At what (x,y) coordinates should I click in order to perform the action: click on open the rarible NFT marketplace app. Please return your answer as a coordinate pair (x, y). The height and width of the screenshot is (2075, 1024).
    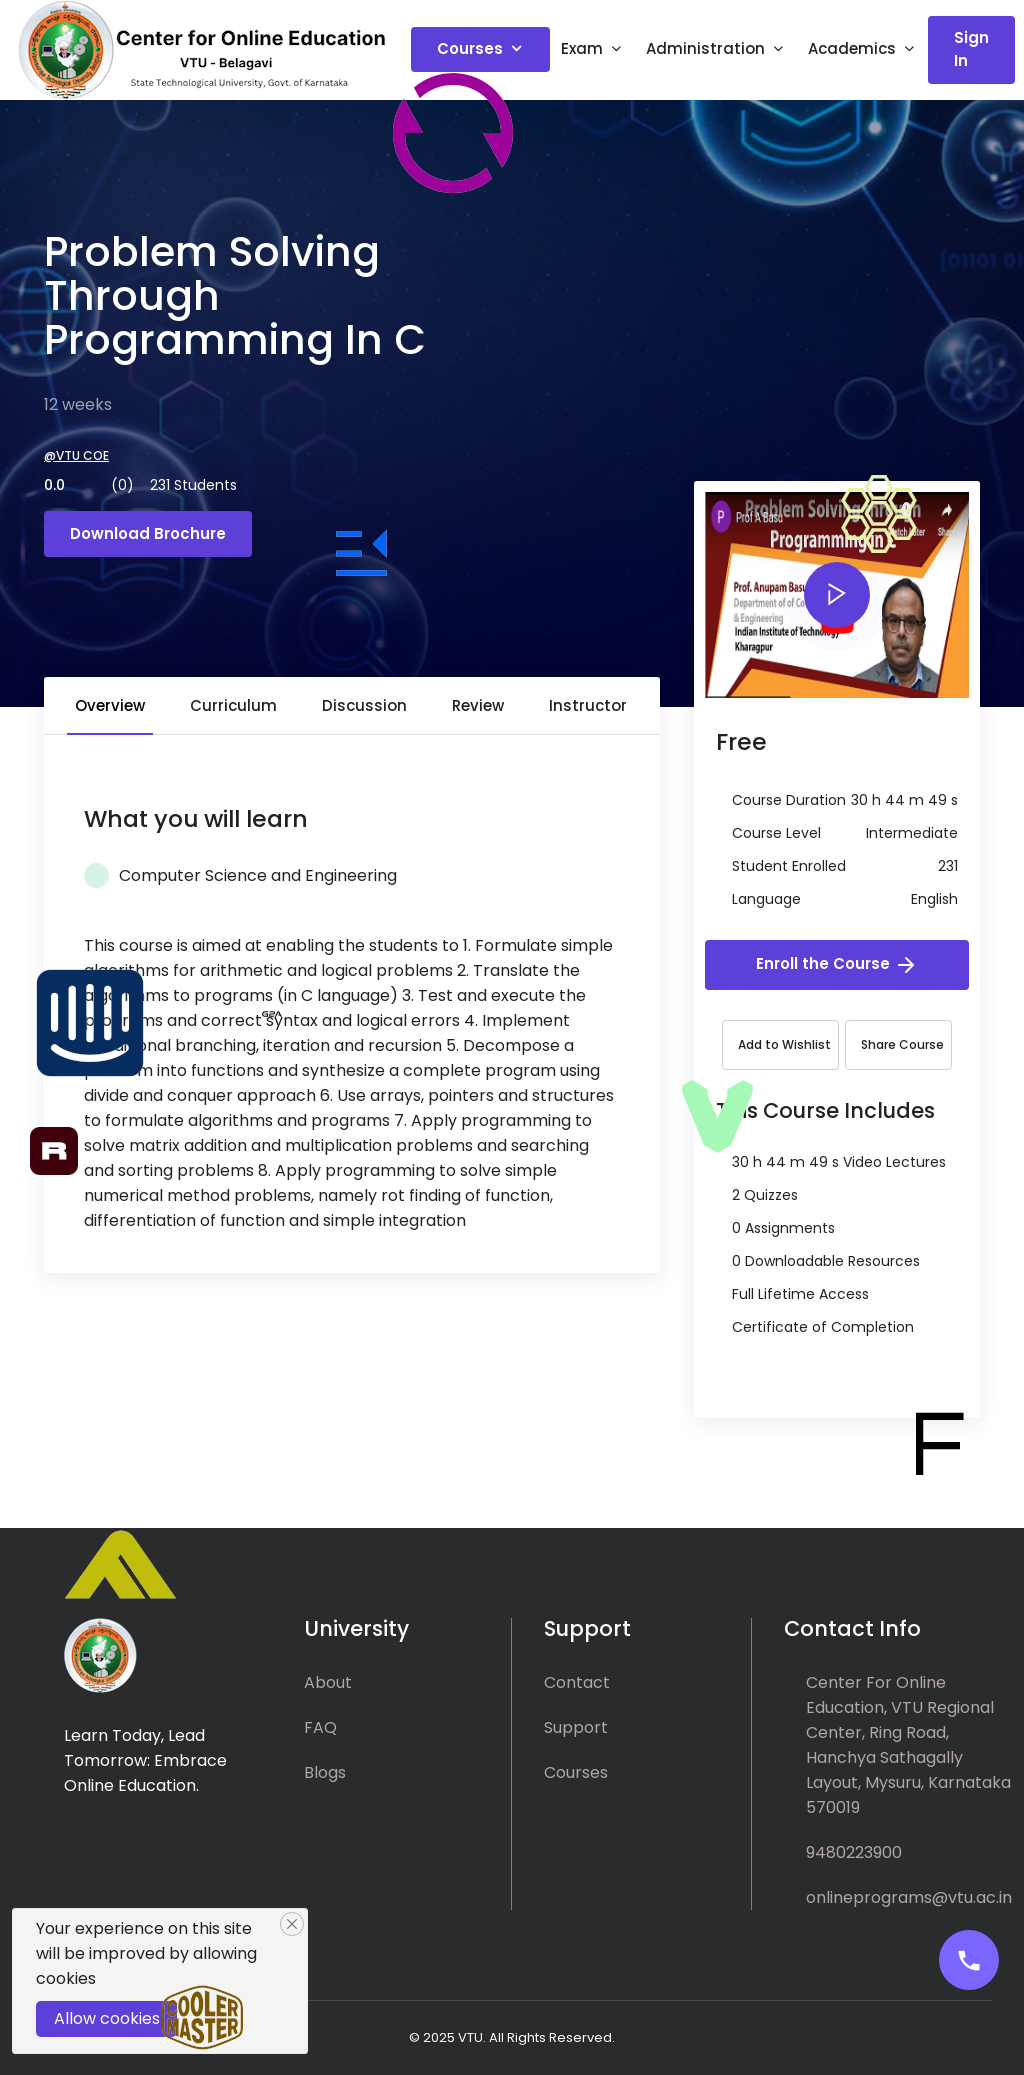
    Looking at the image, I should click on (54, 1151).